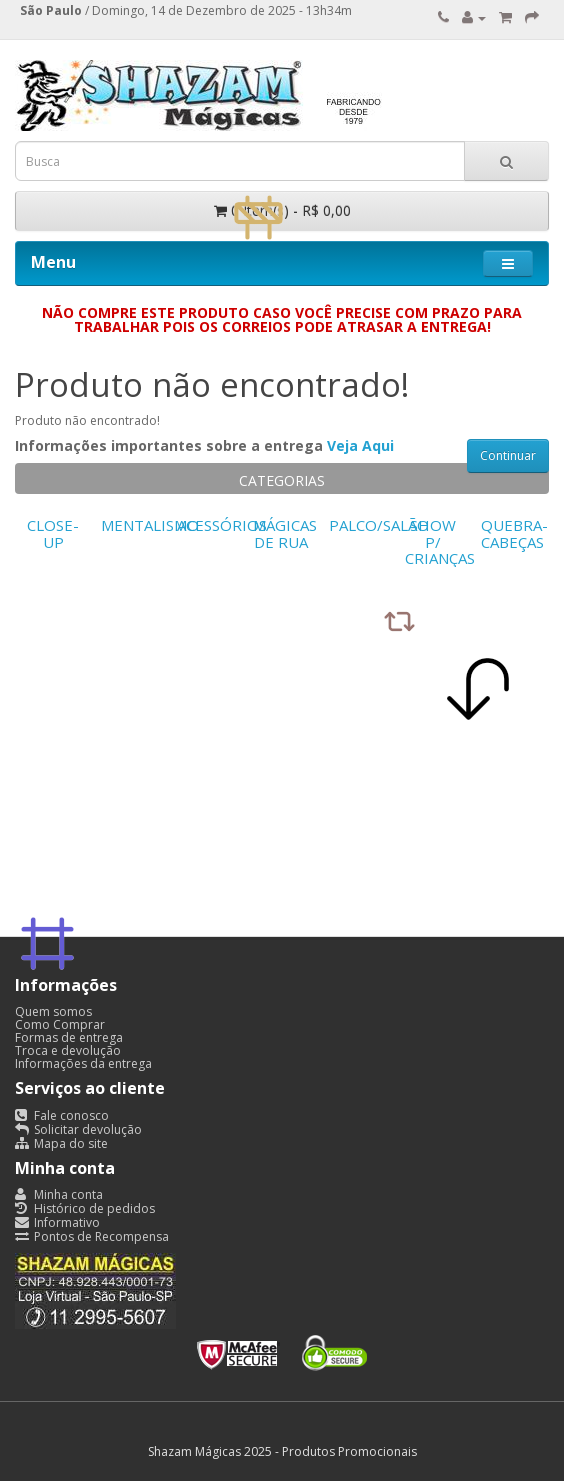 This screenshot has height=1481, width=564. I want to click on enable repeat or loop playback, so click(399, 621).